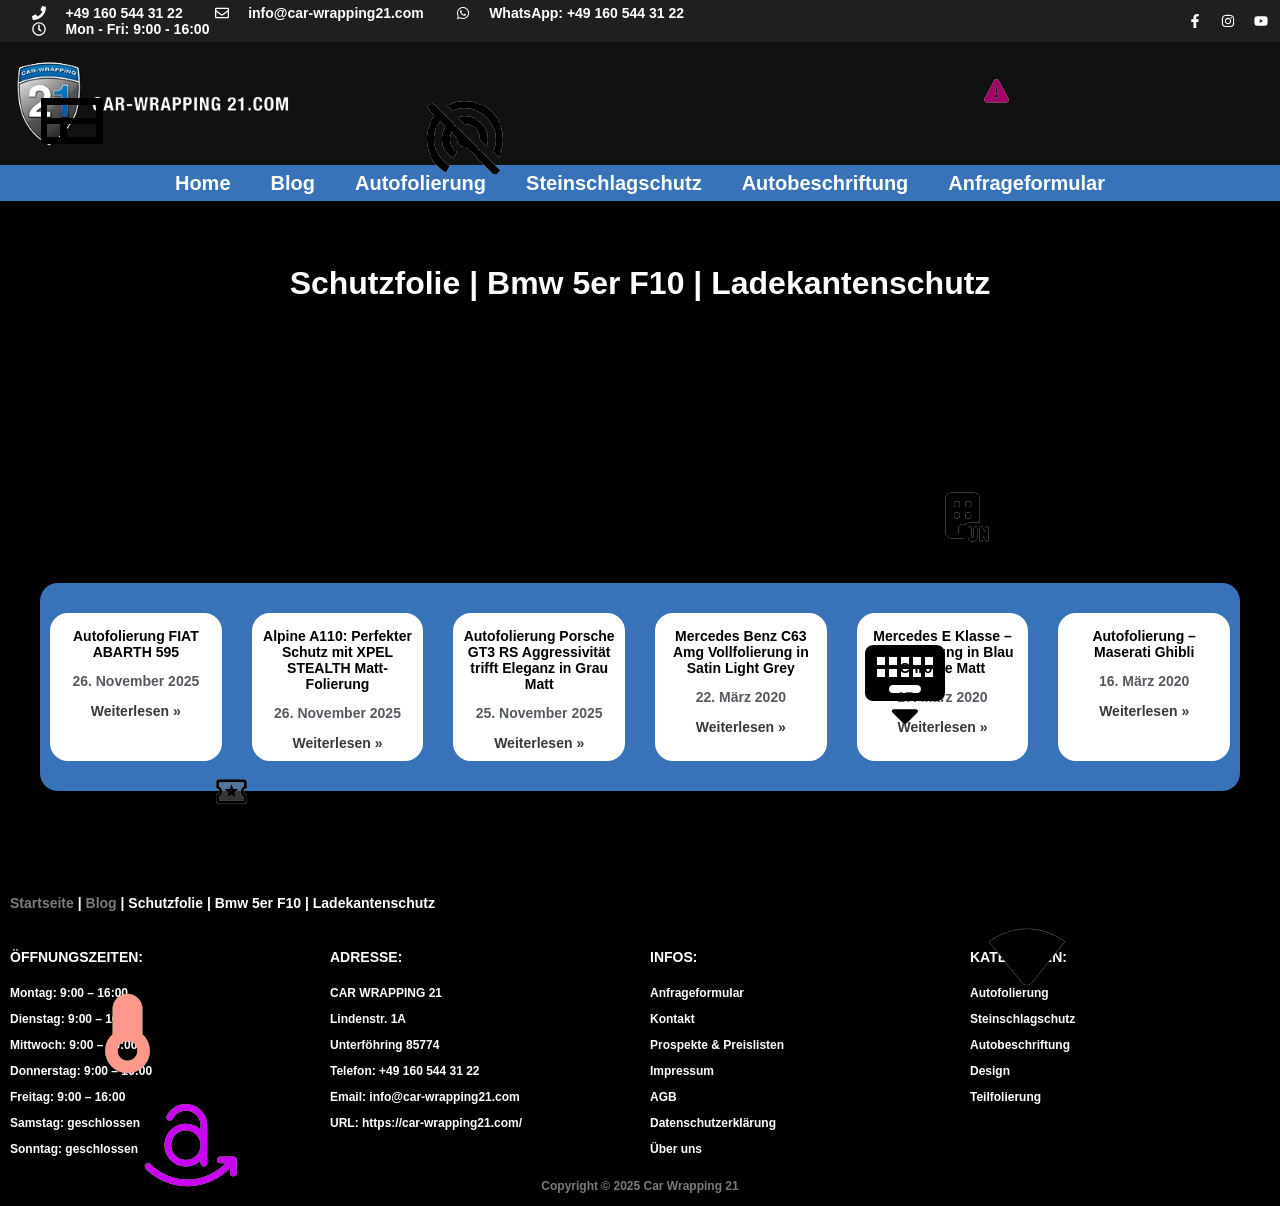  I want to click on indicates lowest temperature or cold setting, so click(127, 1033).